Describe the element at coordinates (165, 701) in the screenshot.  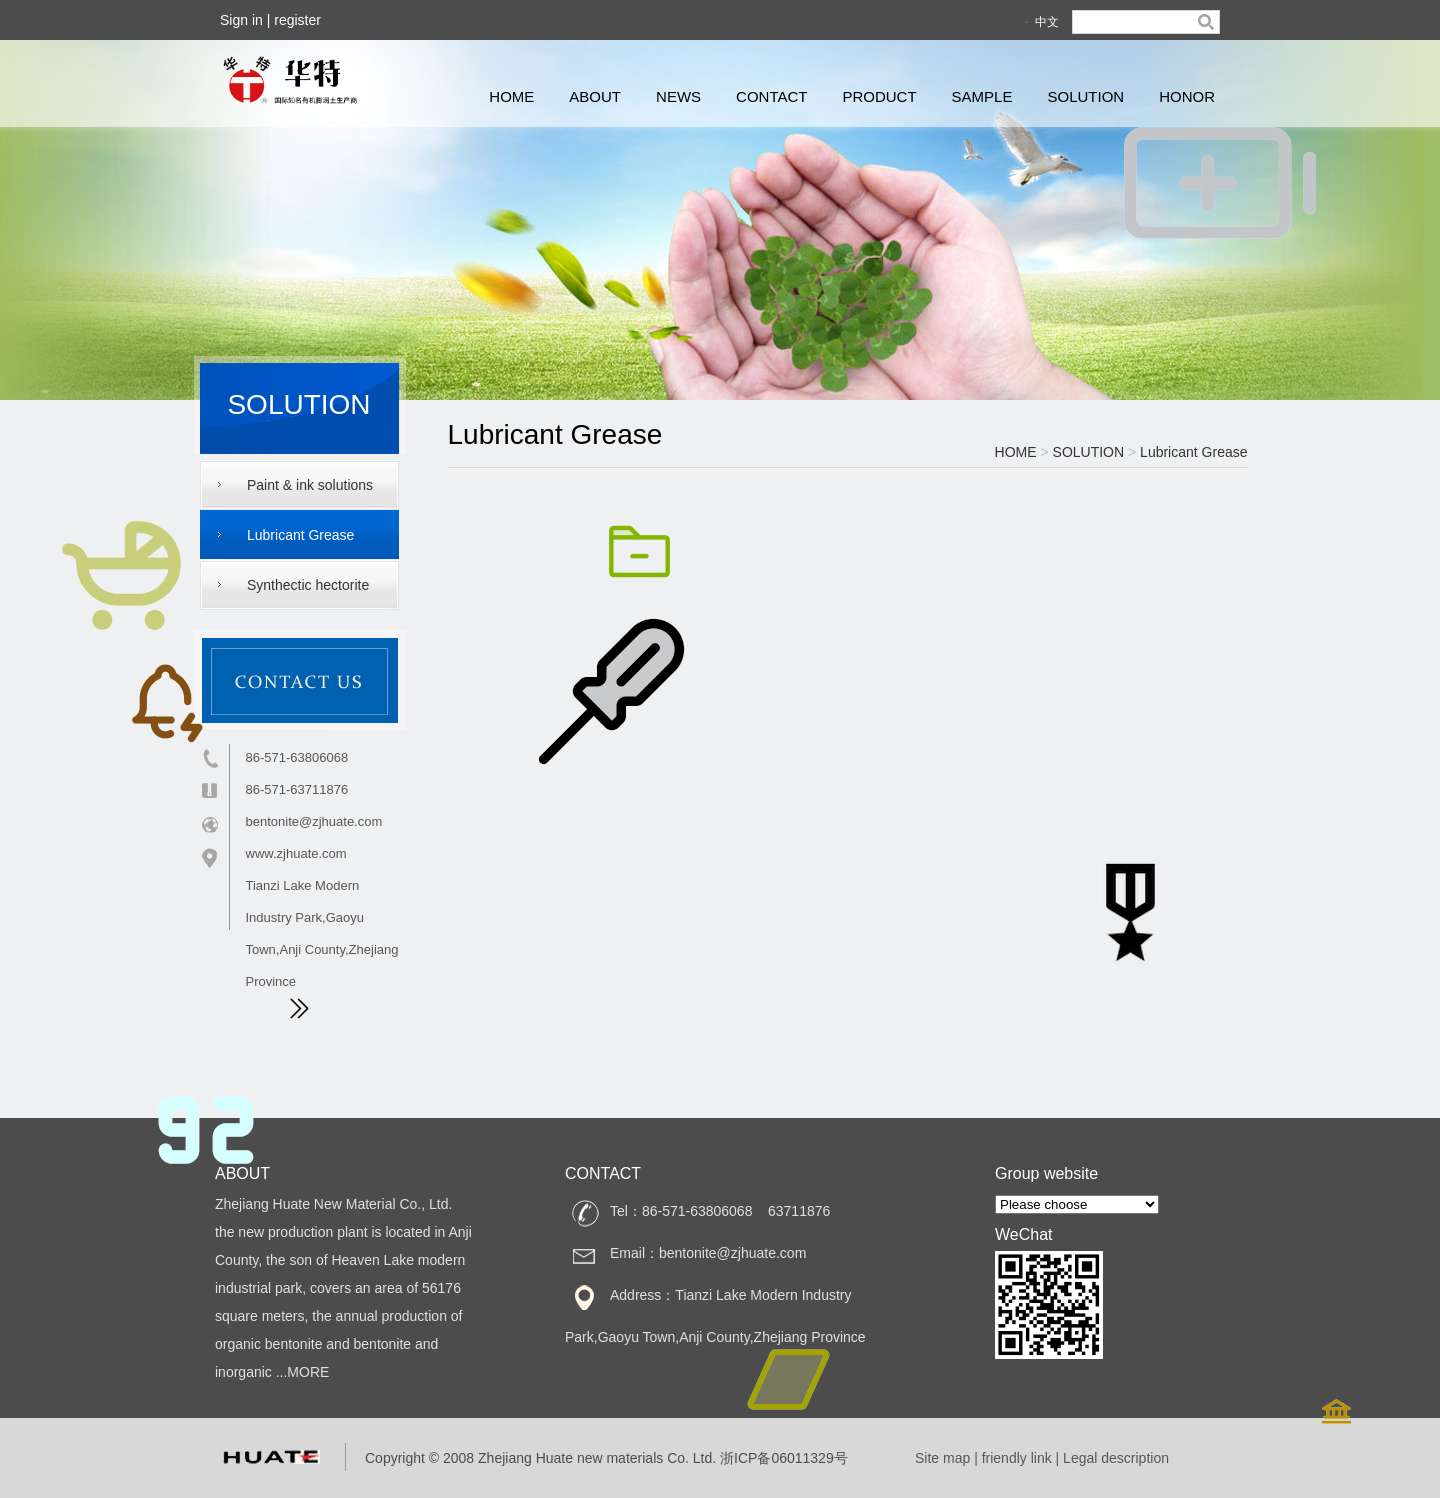
I see `notification triggered by an automated action or event` at that location.